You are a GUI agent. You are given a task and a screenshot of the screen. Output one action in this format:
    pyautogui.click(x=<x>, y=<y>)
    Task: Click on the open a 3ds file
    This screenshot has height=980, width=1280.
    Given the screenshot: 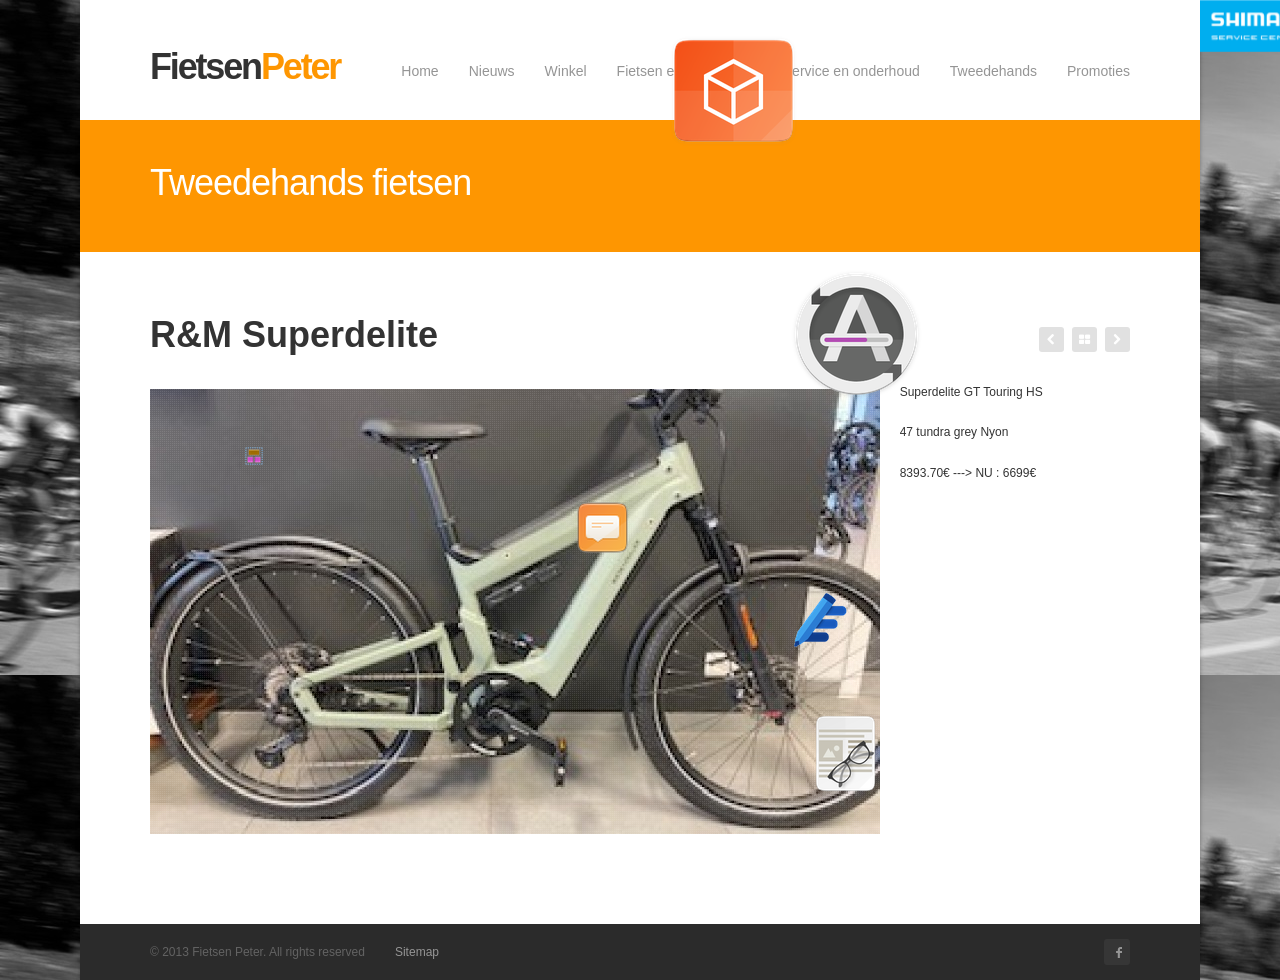 What is the action you would take?
    pyautogui.click(x=733, y=86)
    